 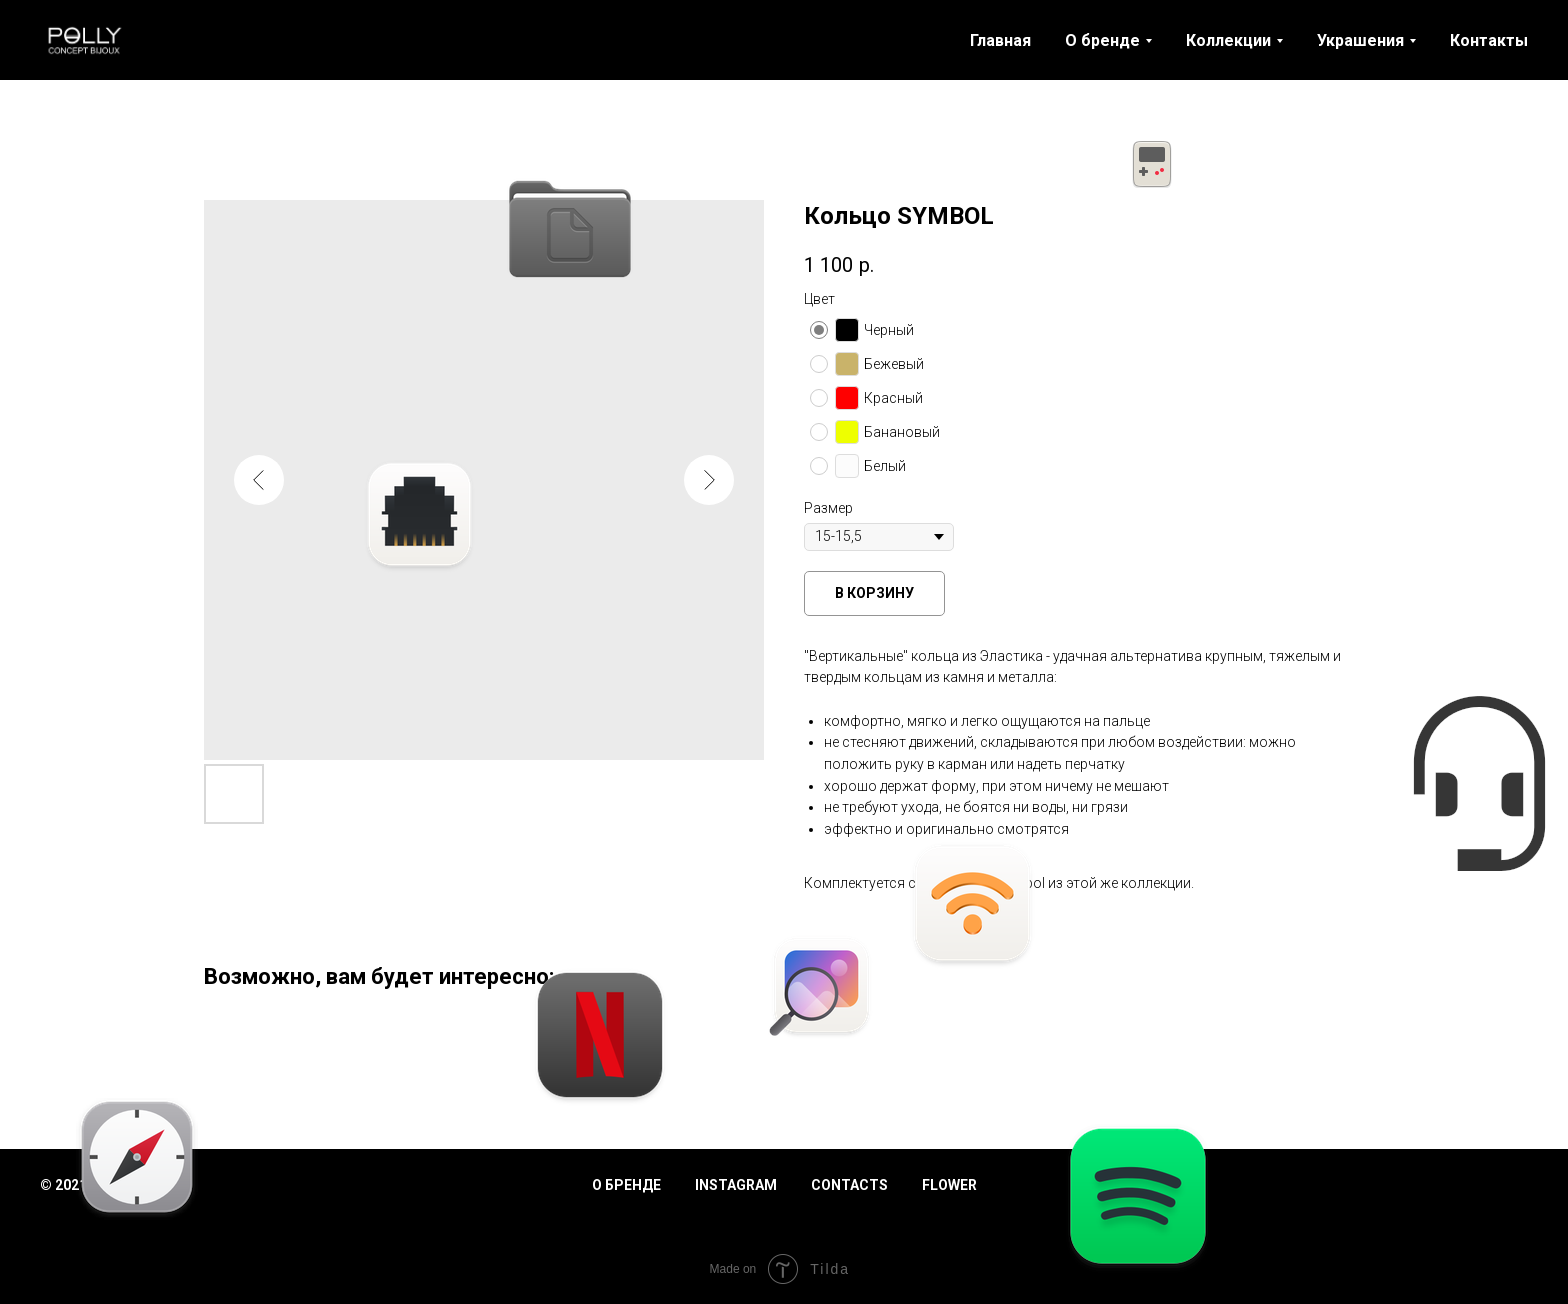 What do you see at coordinates (821, 985) in the screenshot?
I see `open gnome loupe image viewer` at bounding box center [821, 985].